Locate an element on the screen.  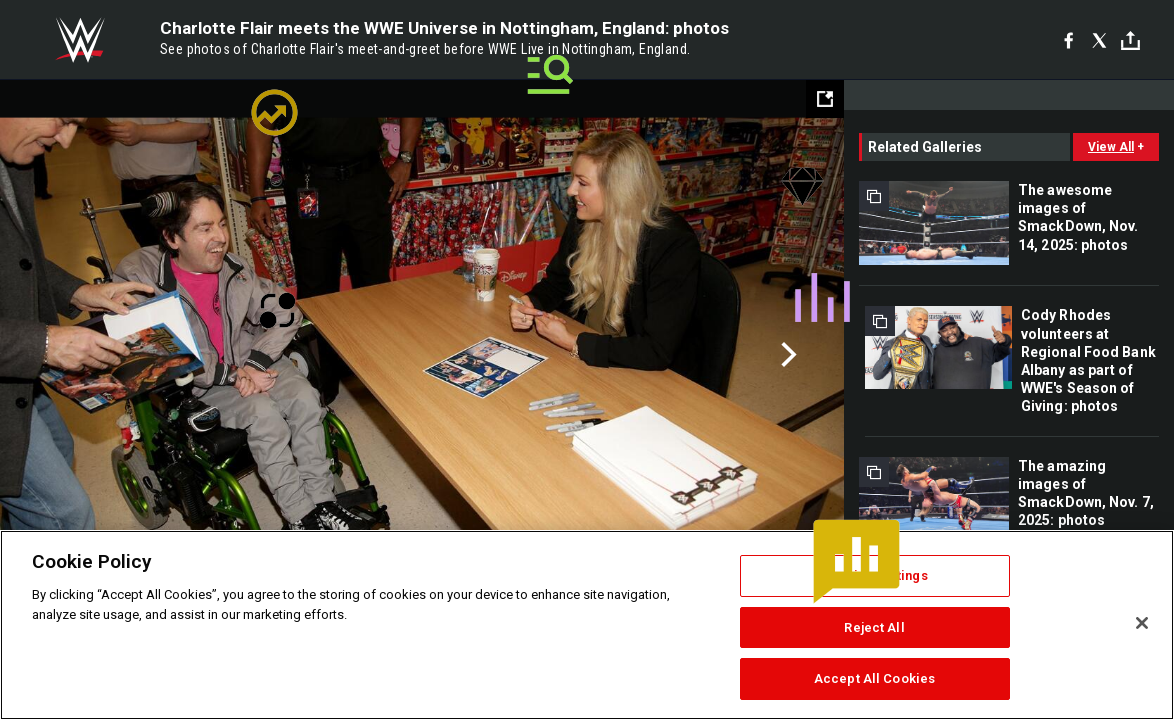
audio equalizer or sound level visualization is located at coordinates (822, 297).